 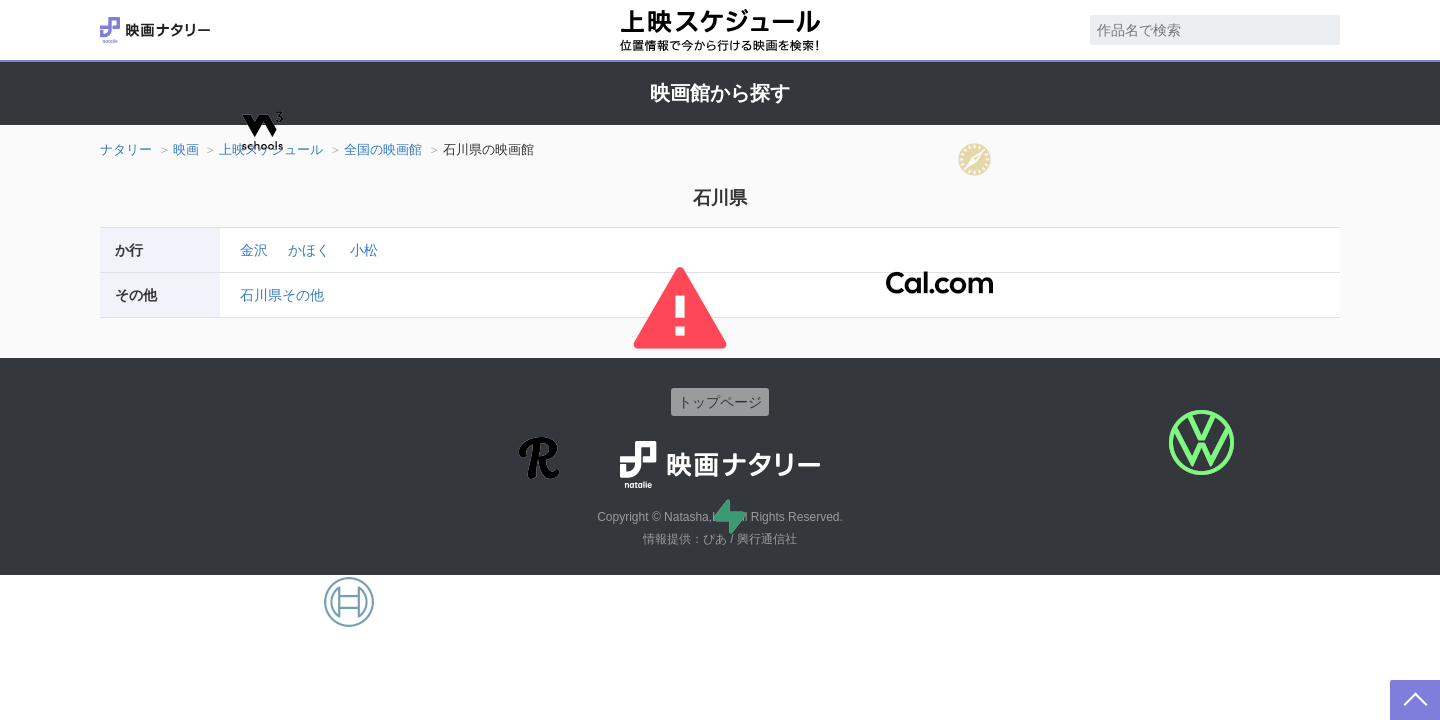 What do you see at coordinates (349, 602) in the screenshot?
I see `bosch brand or product identifier` at bounding box center [349, 602].